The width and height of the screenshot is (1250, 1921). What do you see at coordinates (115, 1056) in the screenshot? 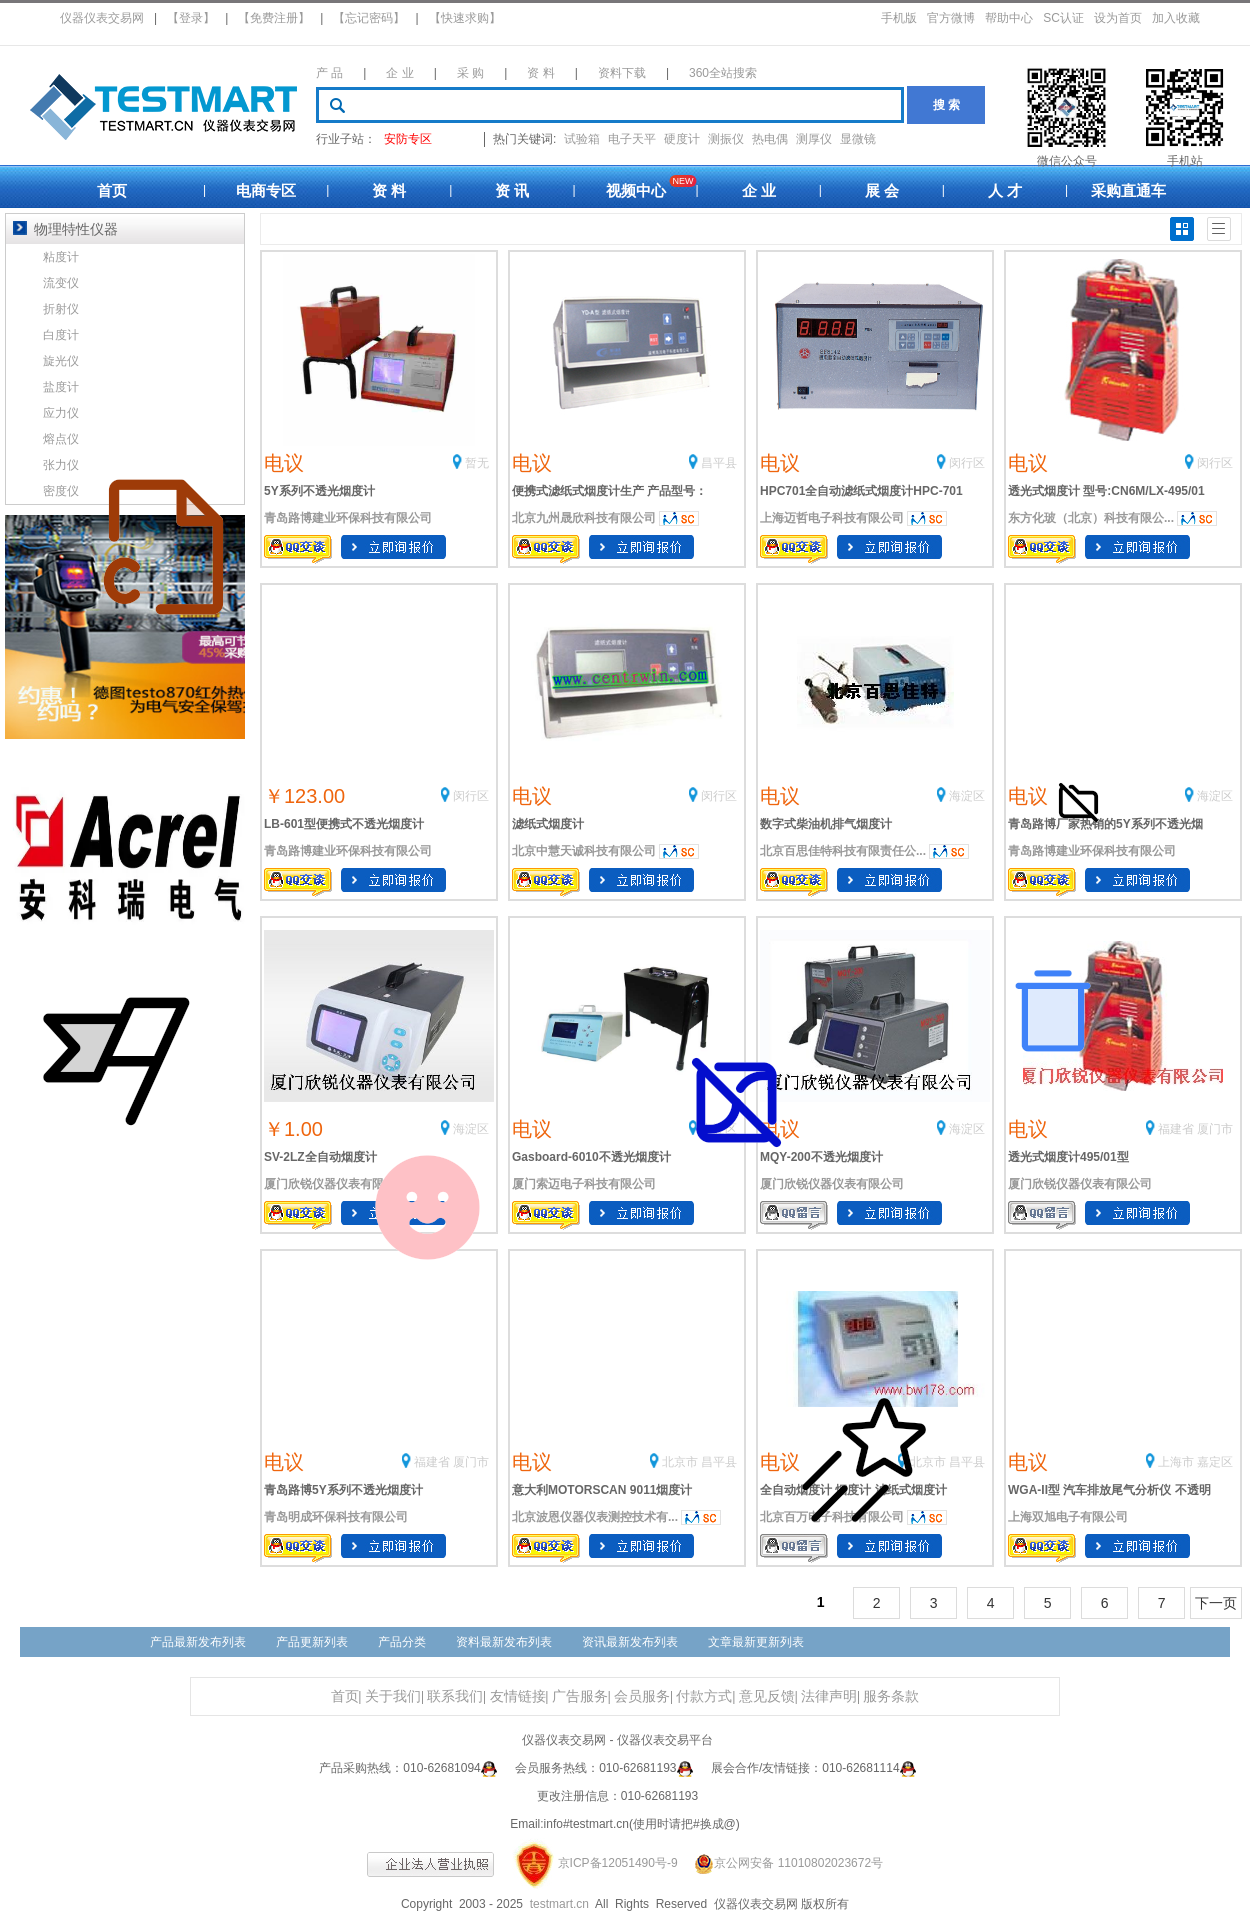
I see `flag or bookmark an item` at bounding box center [115, 1056].